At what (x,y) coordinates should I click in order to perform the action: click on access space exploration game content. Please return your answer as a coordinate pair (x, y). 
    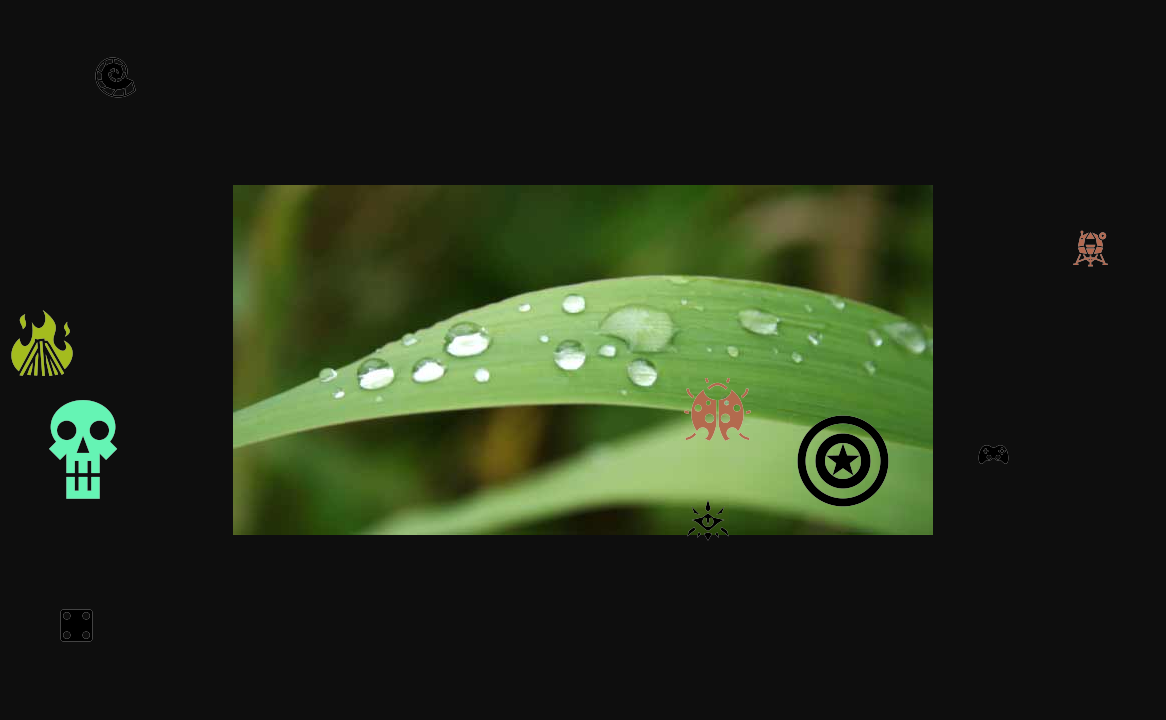
    Looking at the image, I should click on (1090, 248).